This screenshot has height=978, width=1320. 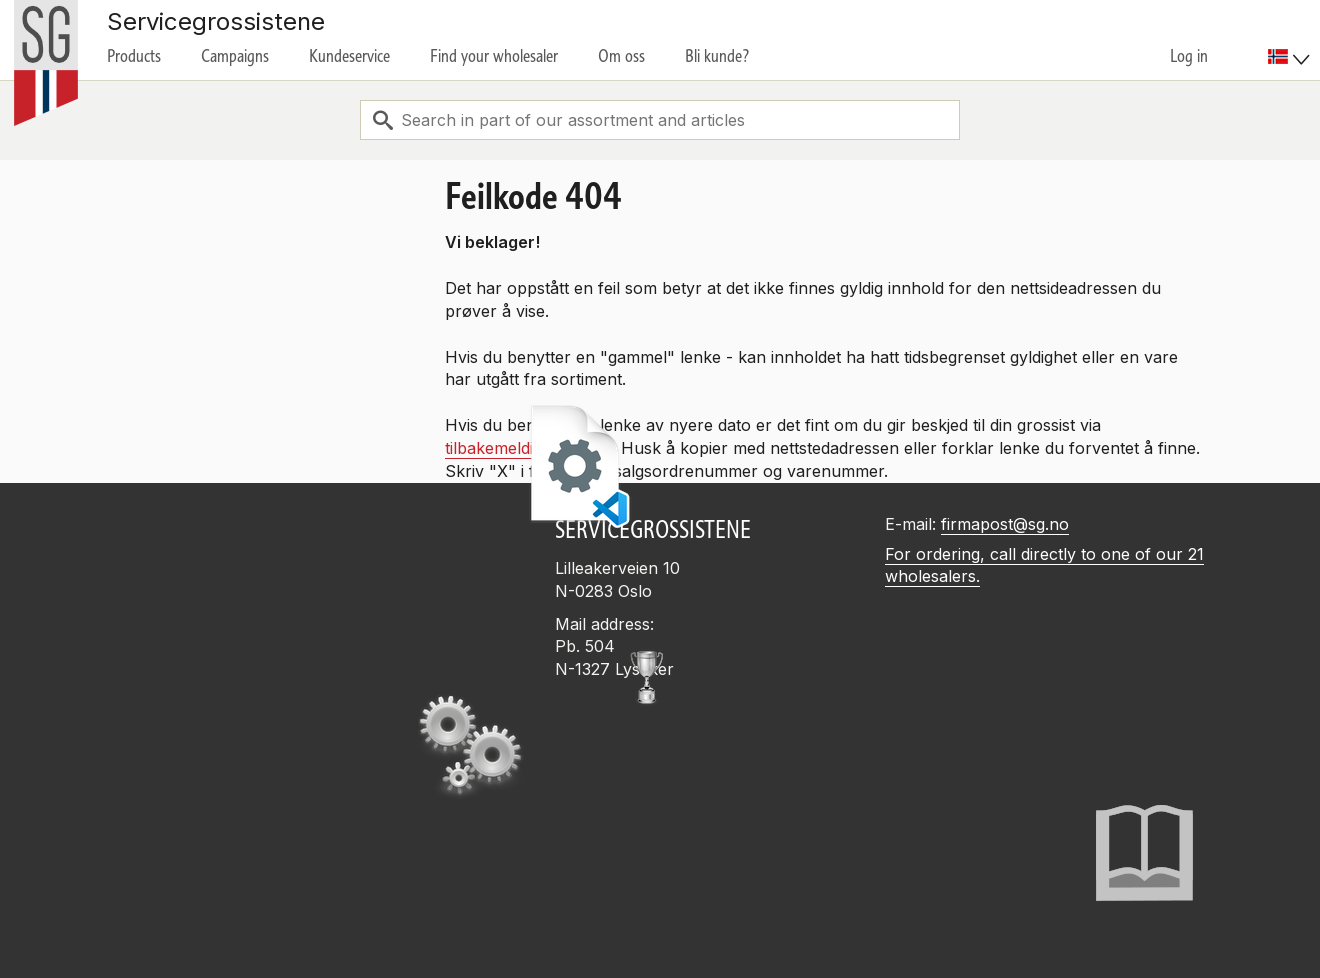 I want to click on open configuration settings, so click(x=575, y=466).